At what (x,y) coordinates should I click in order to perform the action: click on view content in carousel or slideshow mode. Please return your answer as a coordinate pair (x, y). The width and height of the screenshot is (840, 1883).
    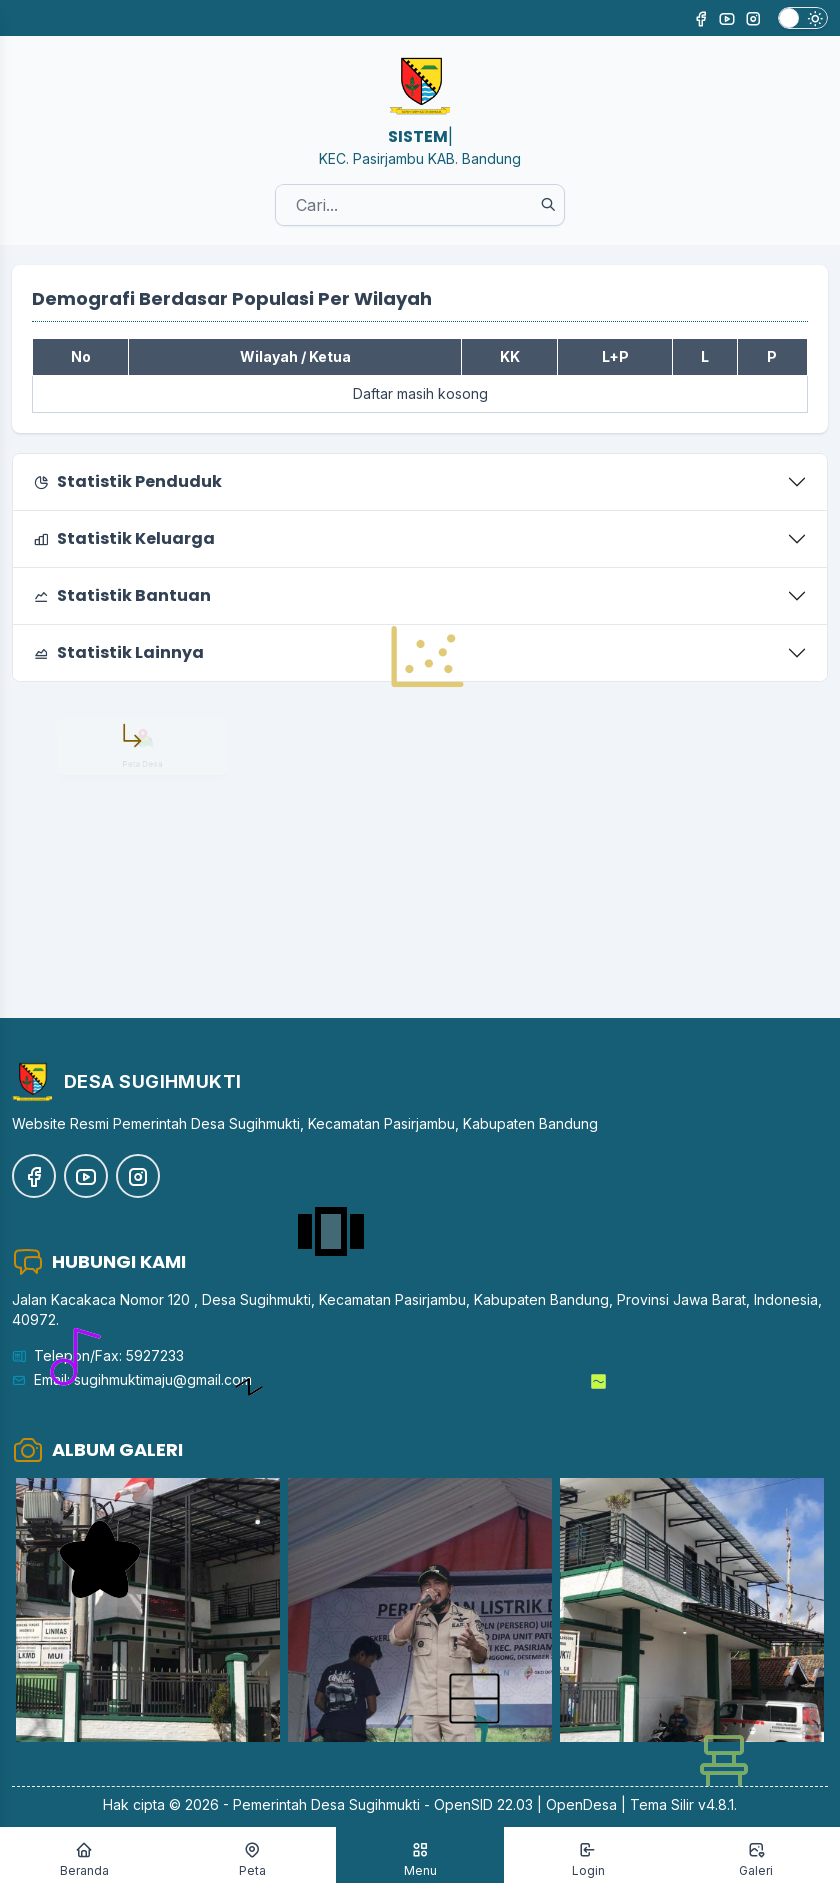
    Looking at the image, I should click on (331, 1233).